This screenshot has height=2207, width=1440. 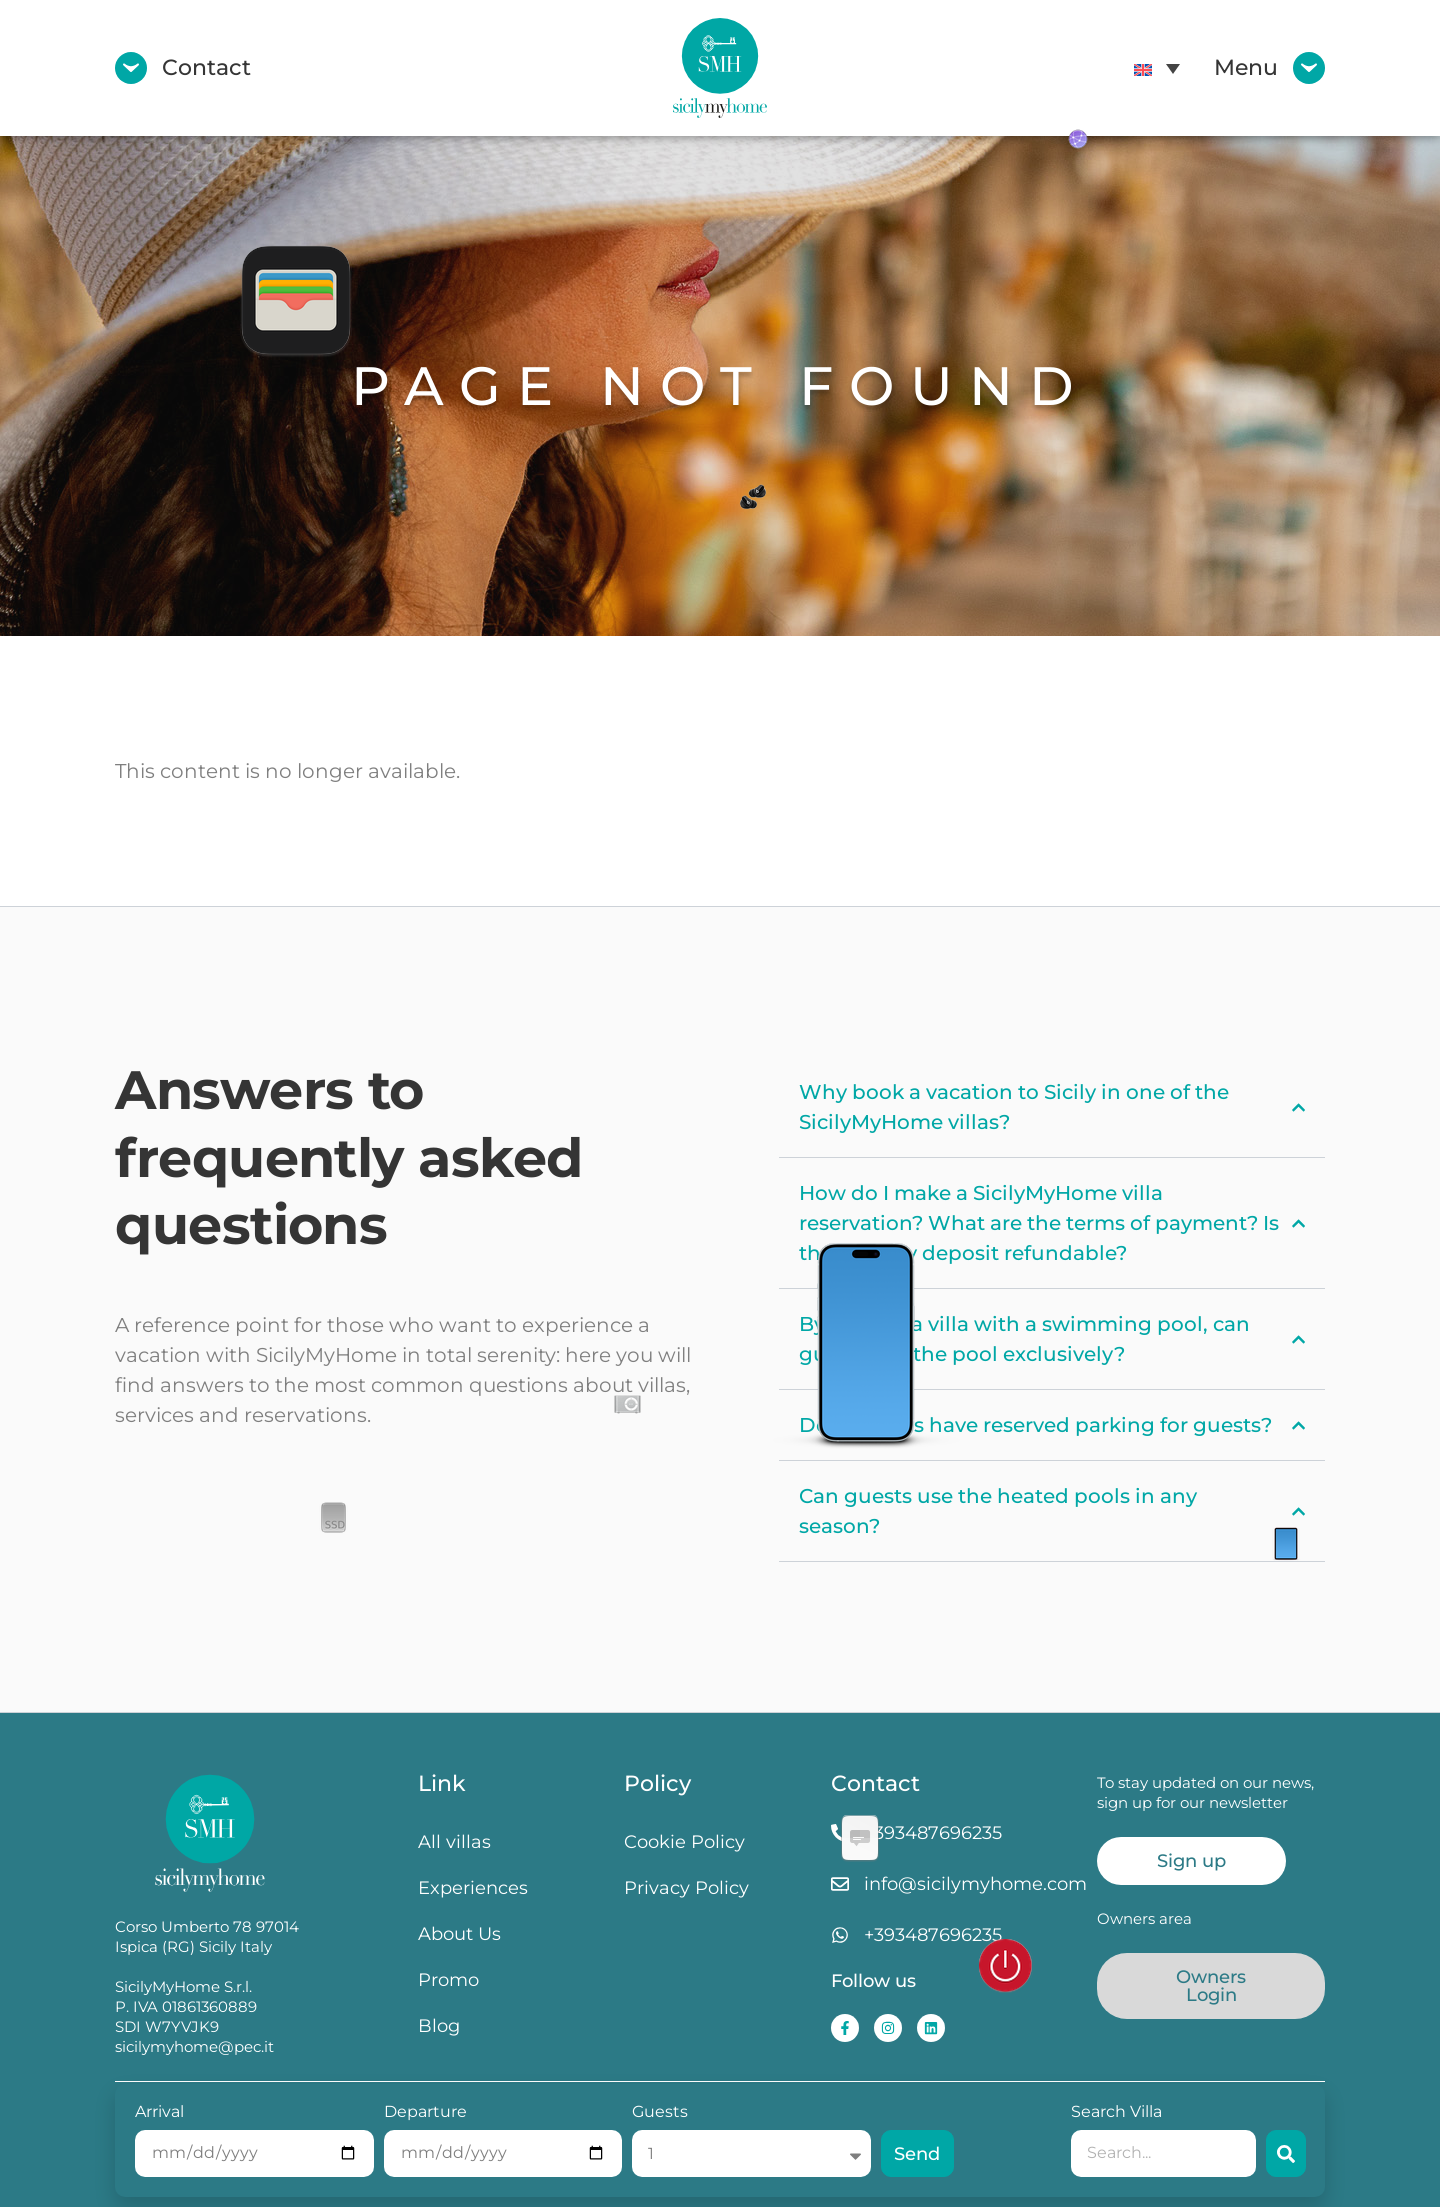 I want to click on access solid state drive storage, so click(x=333, y=1517).